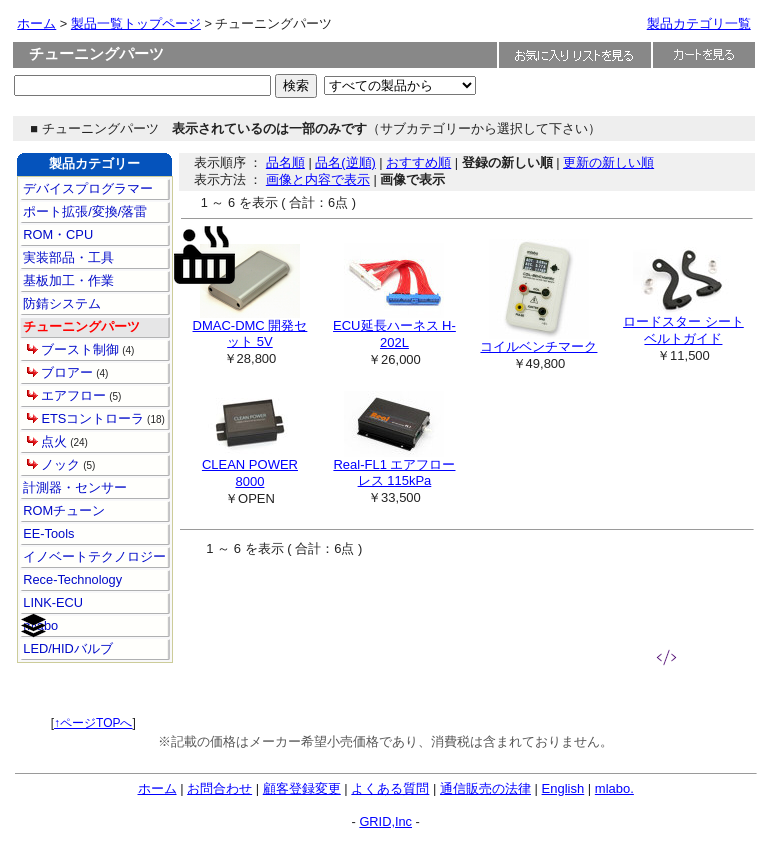 This screenshot has width=771, height=843. Describe the element at coordinates (204, 253) in the screenshot. I see `view hot tub or spa amenities` at that location.